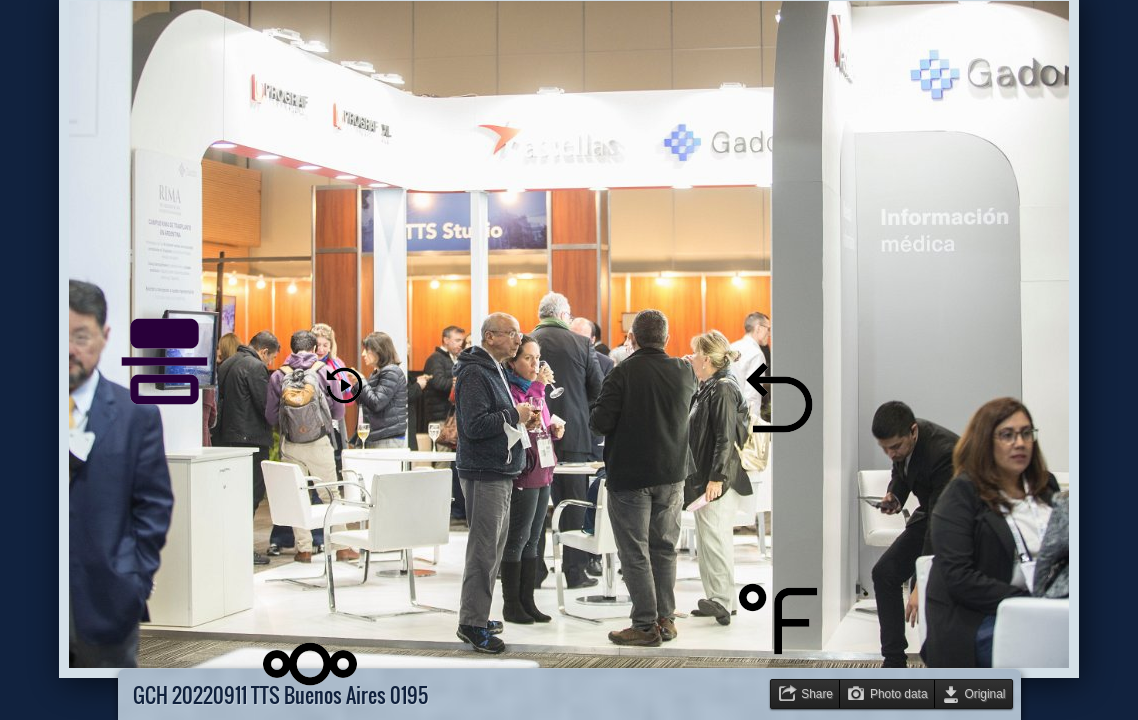 This screenshot has height=720, width=1138. I want to click on flip content vertically, so click(164, 361).